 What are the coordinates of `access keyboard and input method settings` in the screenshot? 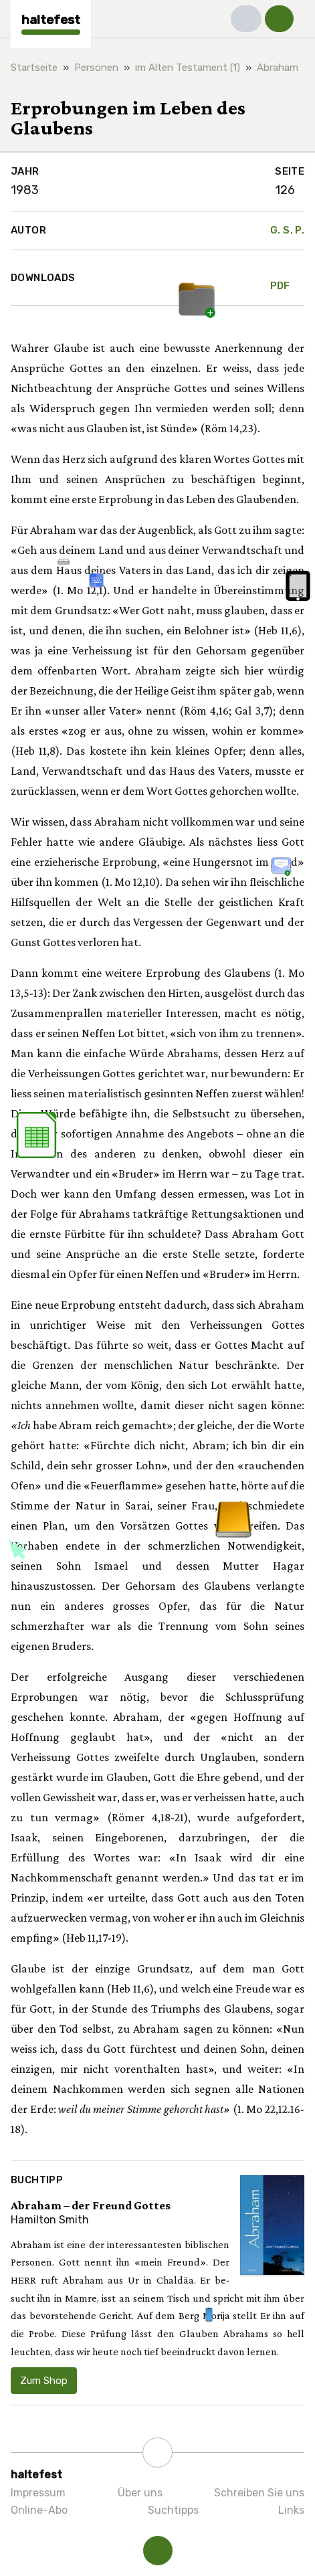 It's located at (96, 580).